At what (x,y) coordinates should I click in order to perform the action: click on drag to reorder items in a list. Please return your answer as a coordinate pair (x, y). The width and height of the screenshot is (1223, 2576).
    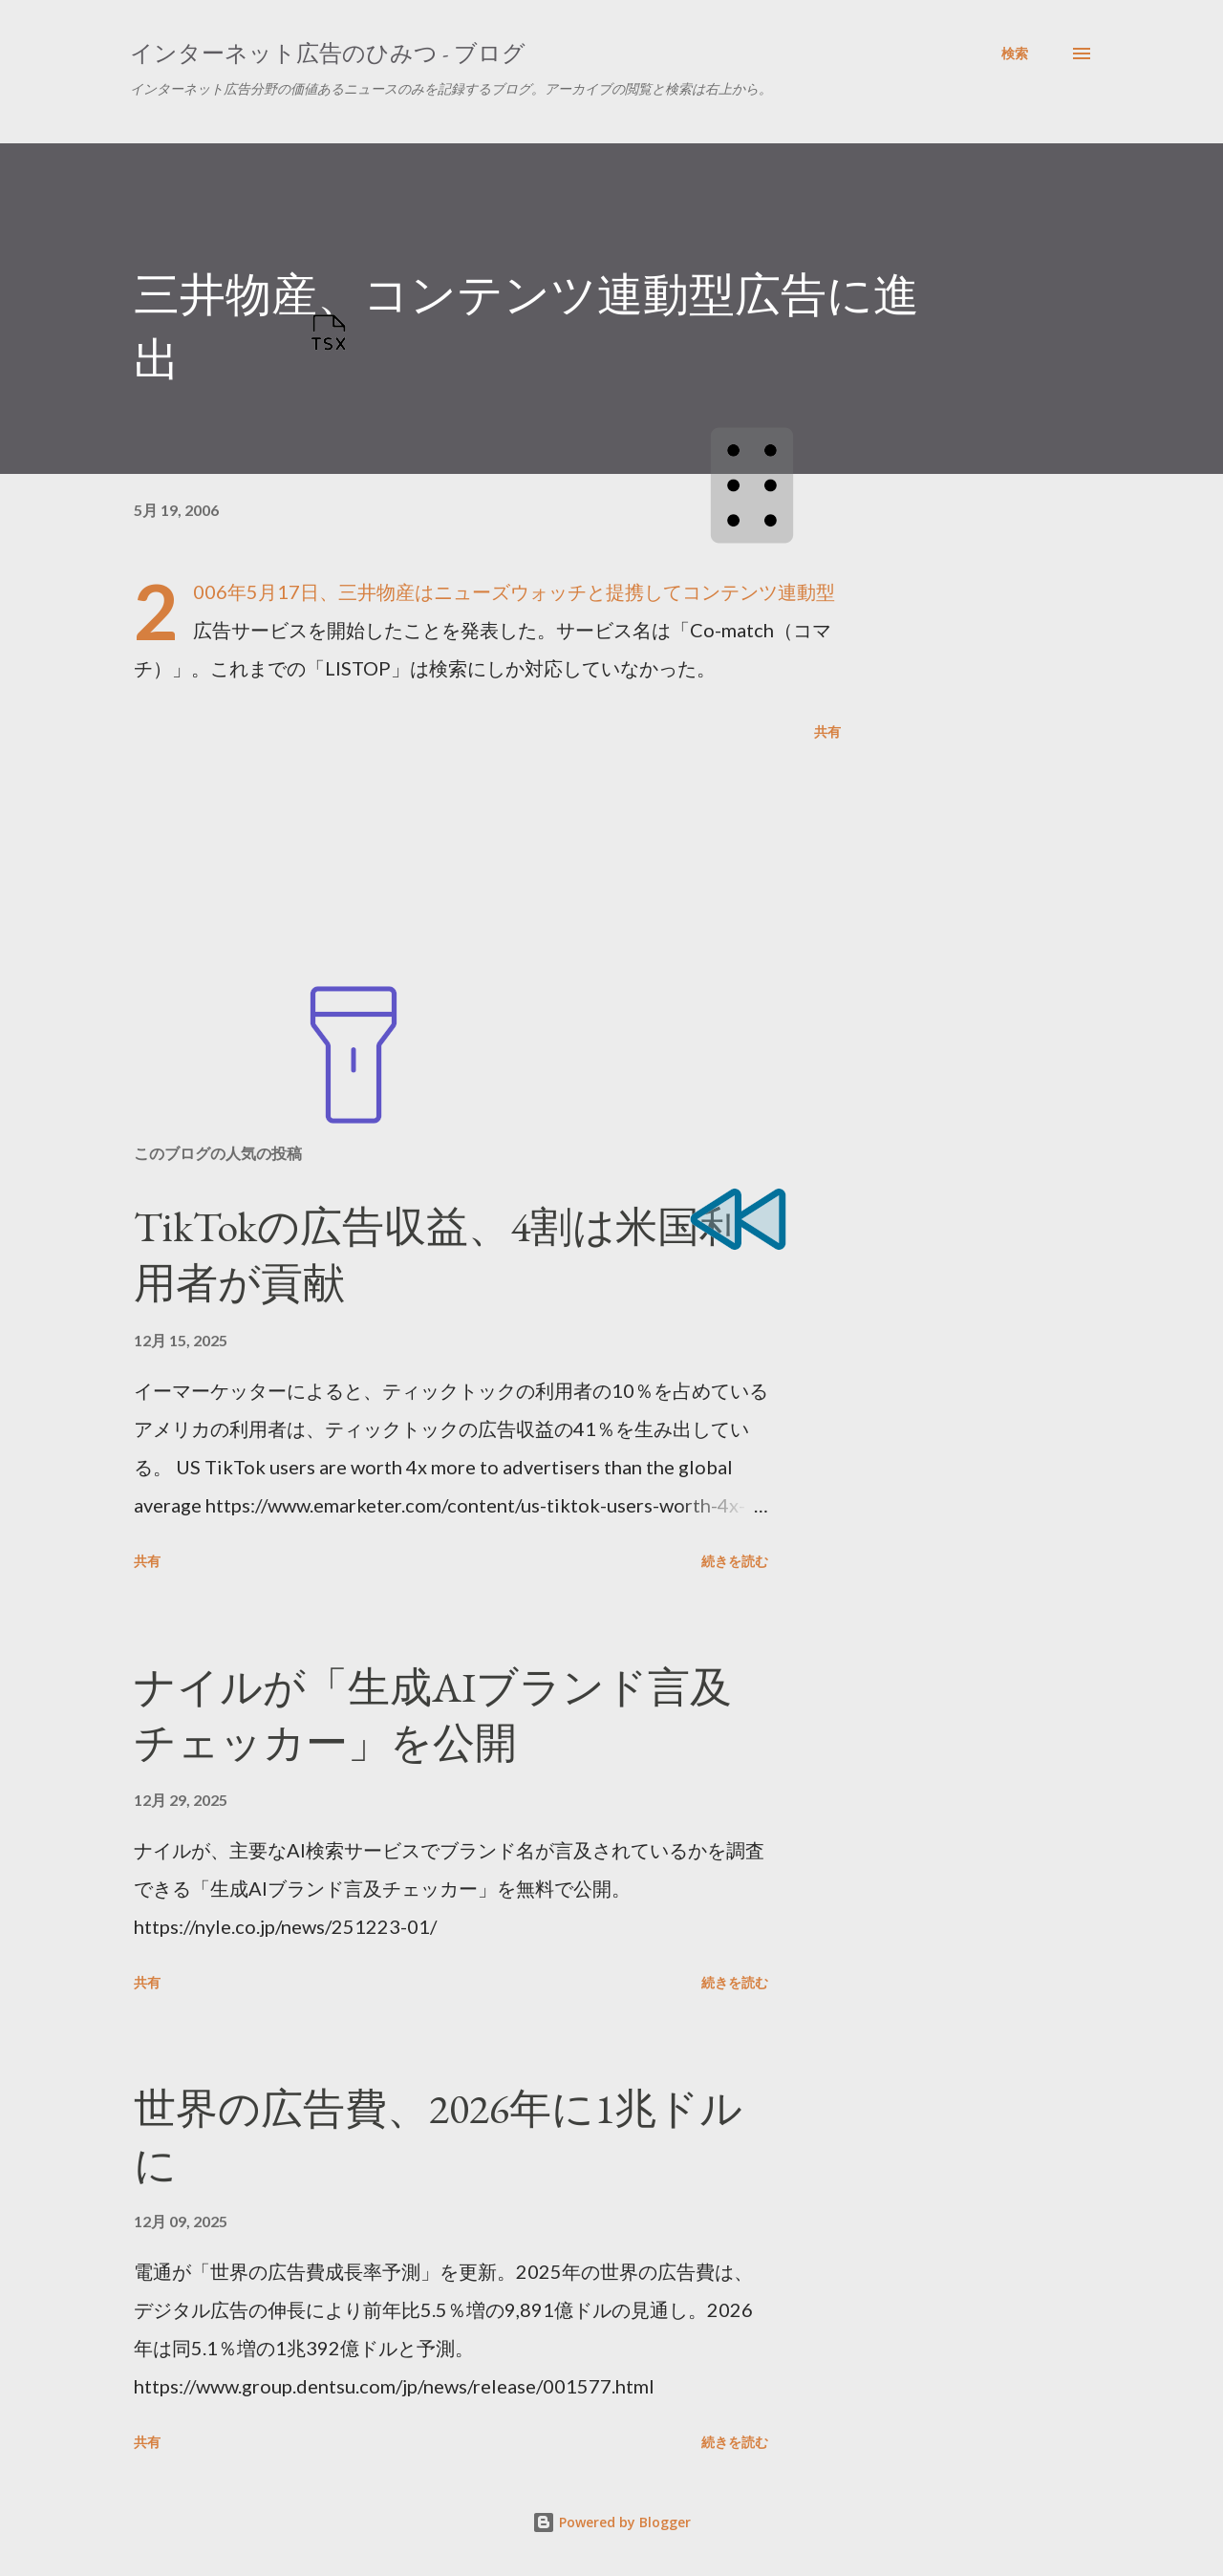
    Looking at the image, I should click on (752, 485).